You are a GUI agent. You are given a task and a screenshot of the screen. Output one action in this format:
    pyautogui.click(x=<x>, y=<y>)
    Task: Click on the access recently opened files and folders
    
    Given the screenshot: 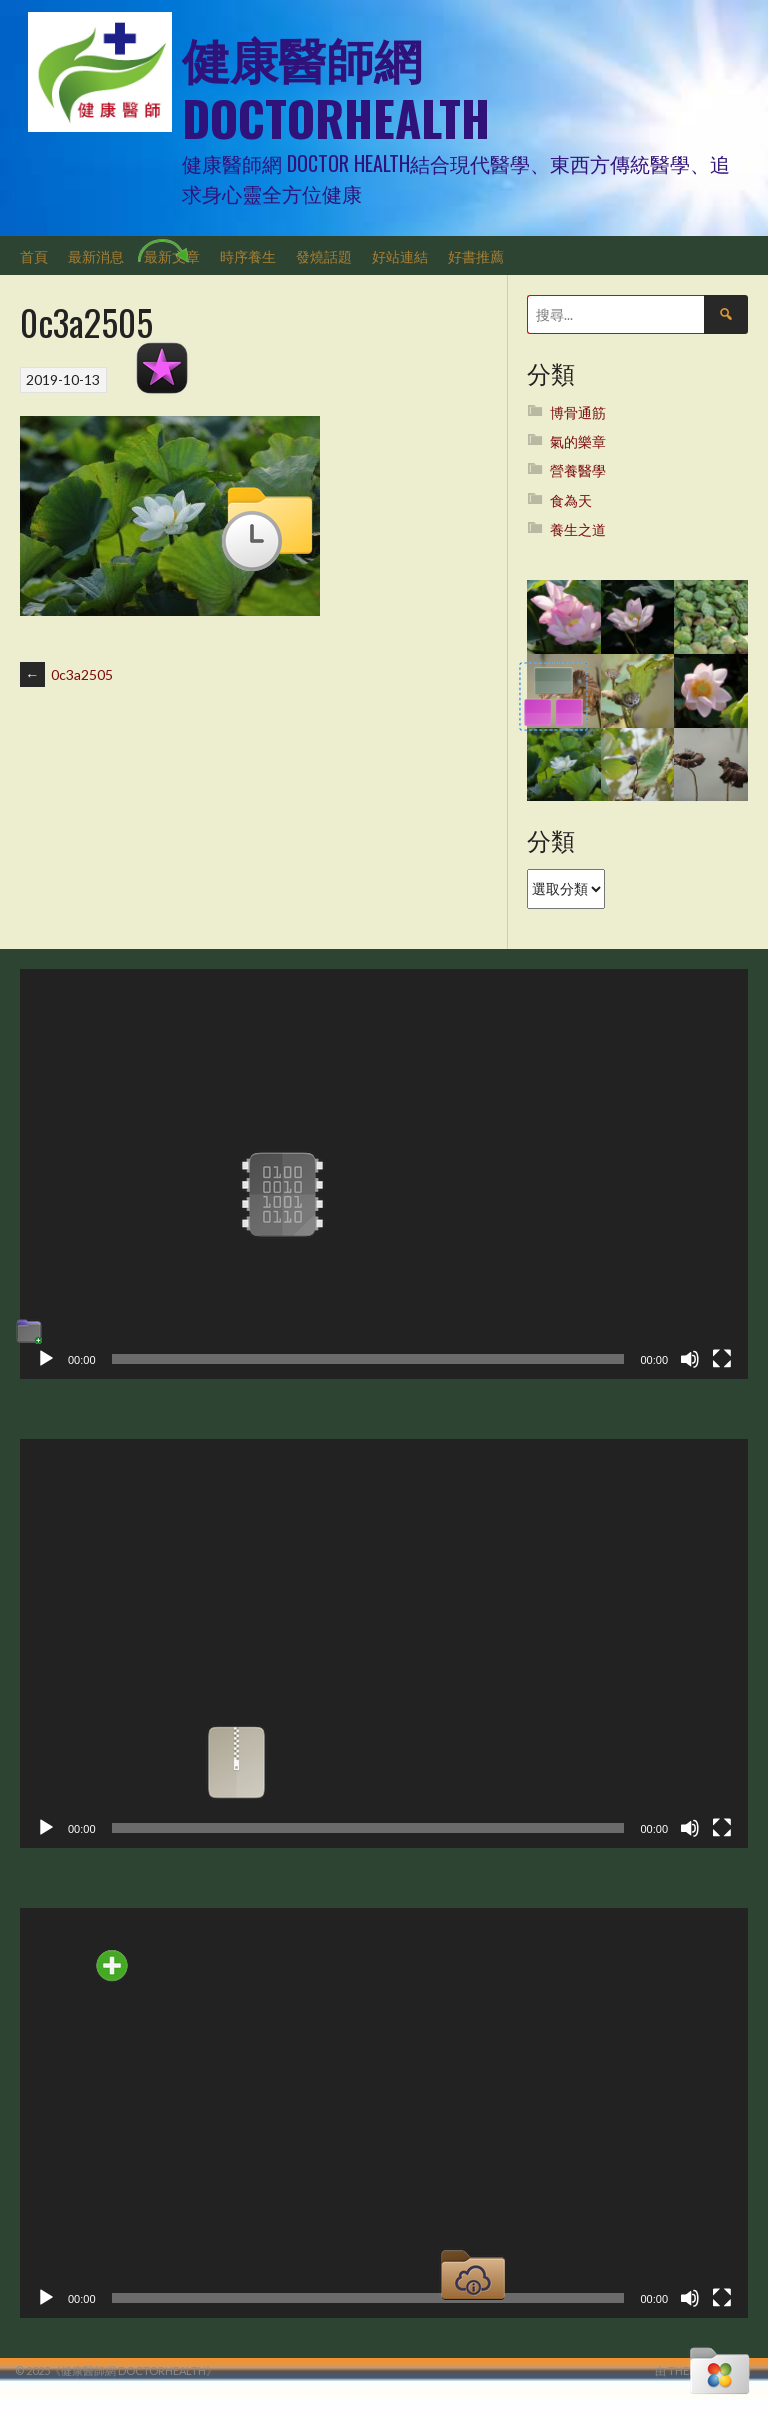 What is the action you would take?
    pyautogui.click(x=270, y=523)
    